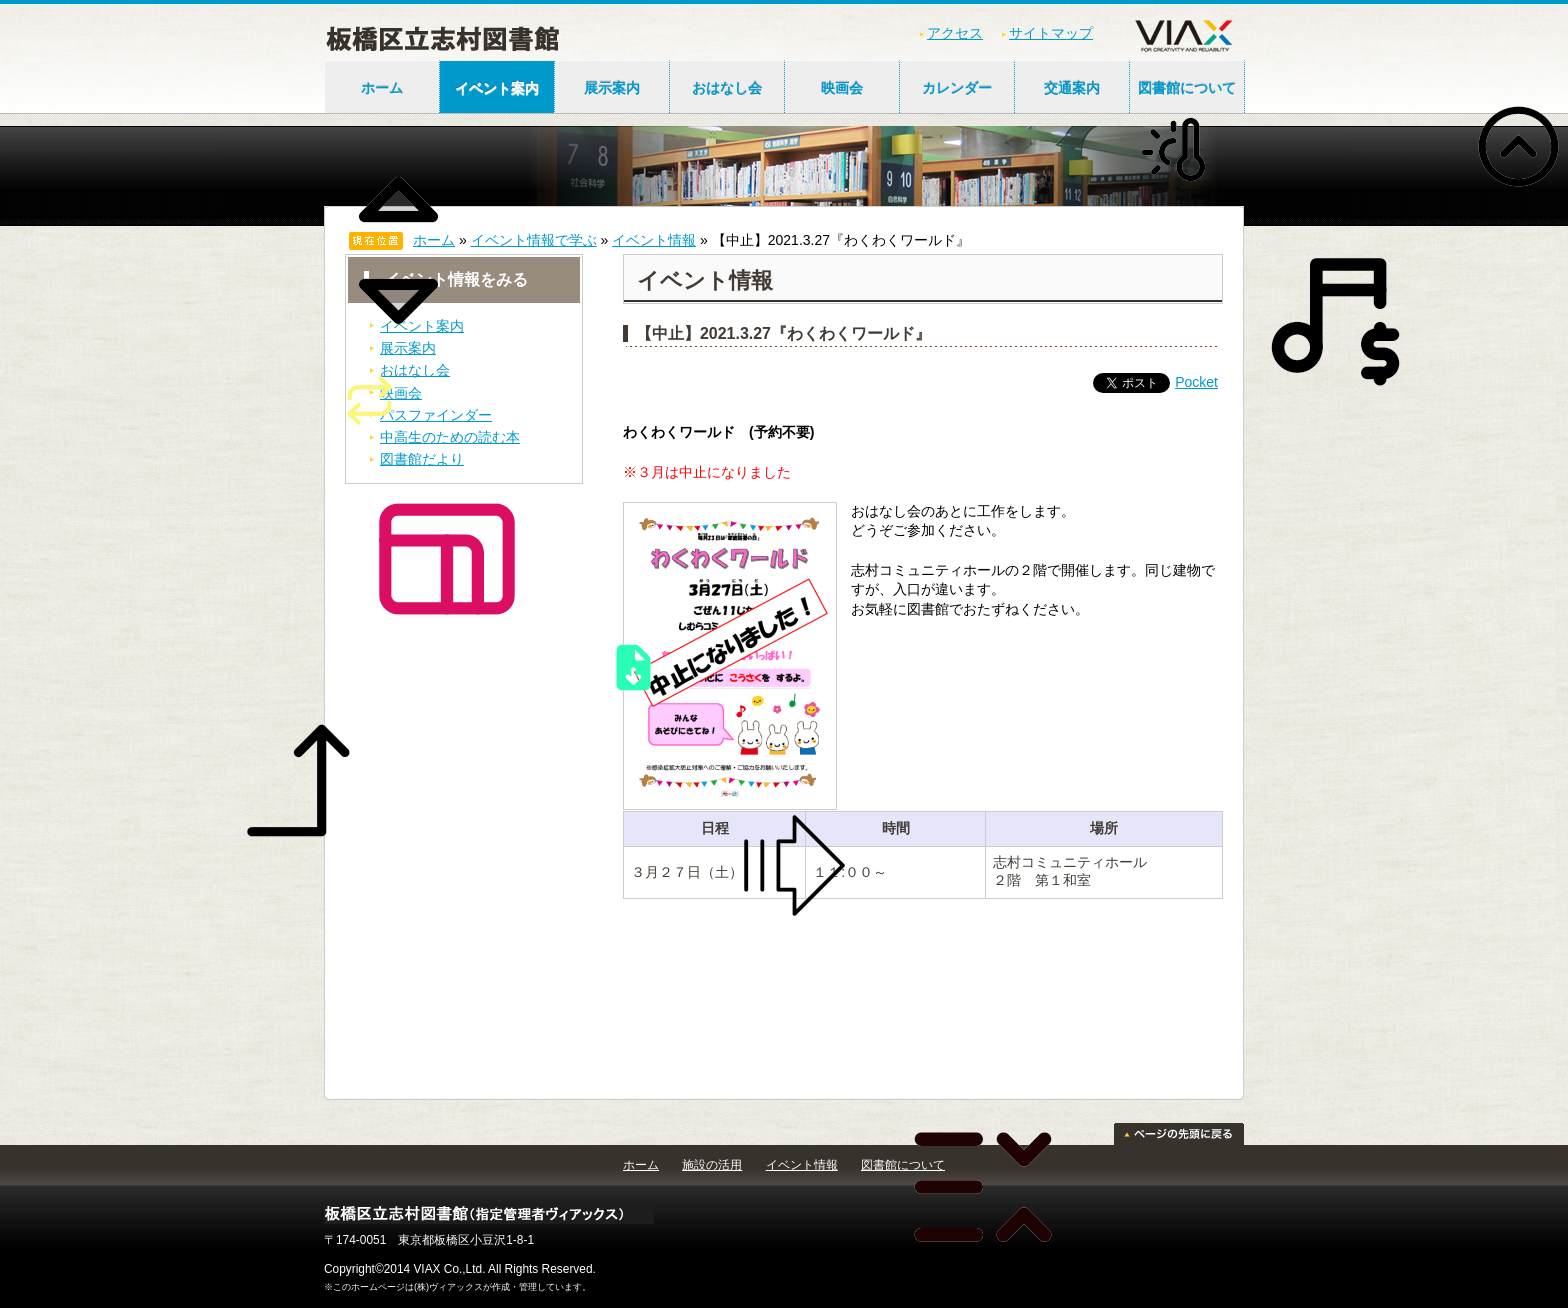 This screenshot has width=1568, height=1308. I want to click on adjust aspect ratio settings, so click(447, 559).